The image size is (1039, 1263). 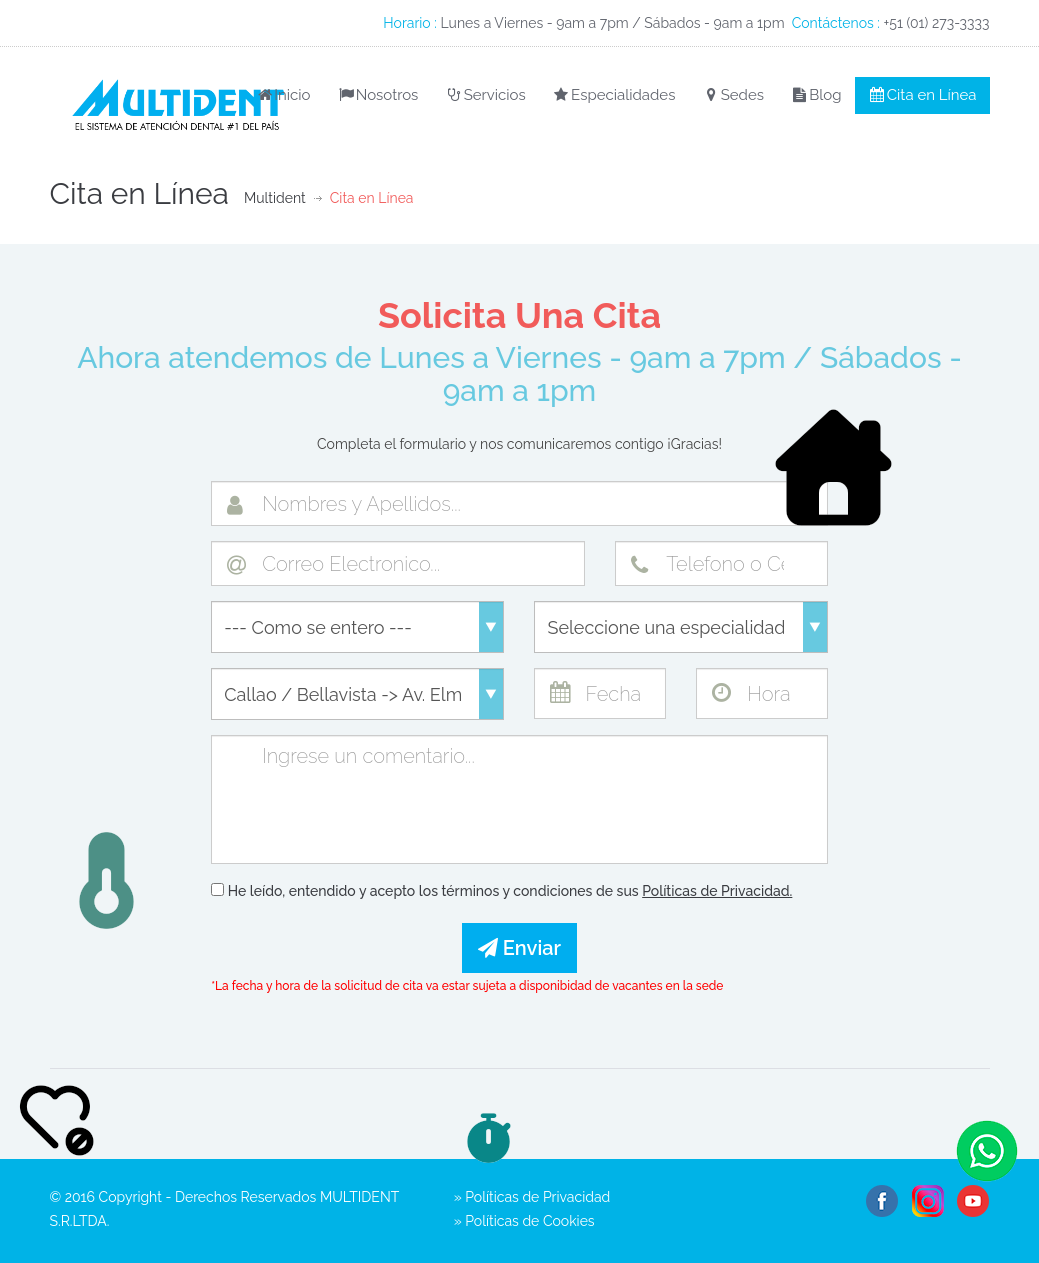 I want to click on start or stop a timer, so click(x=488, y=1138).